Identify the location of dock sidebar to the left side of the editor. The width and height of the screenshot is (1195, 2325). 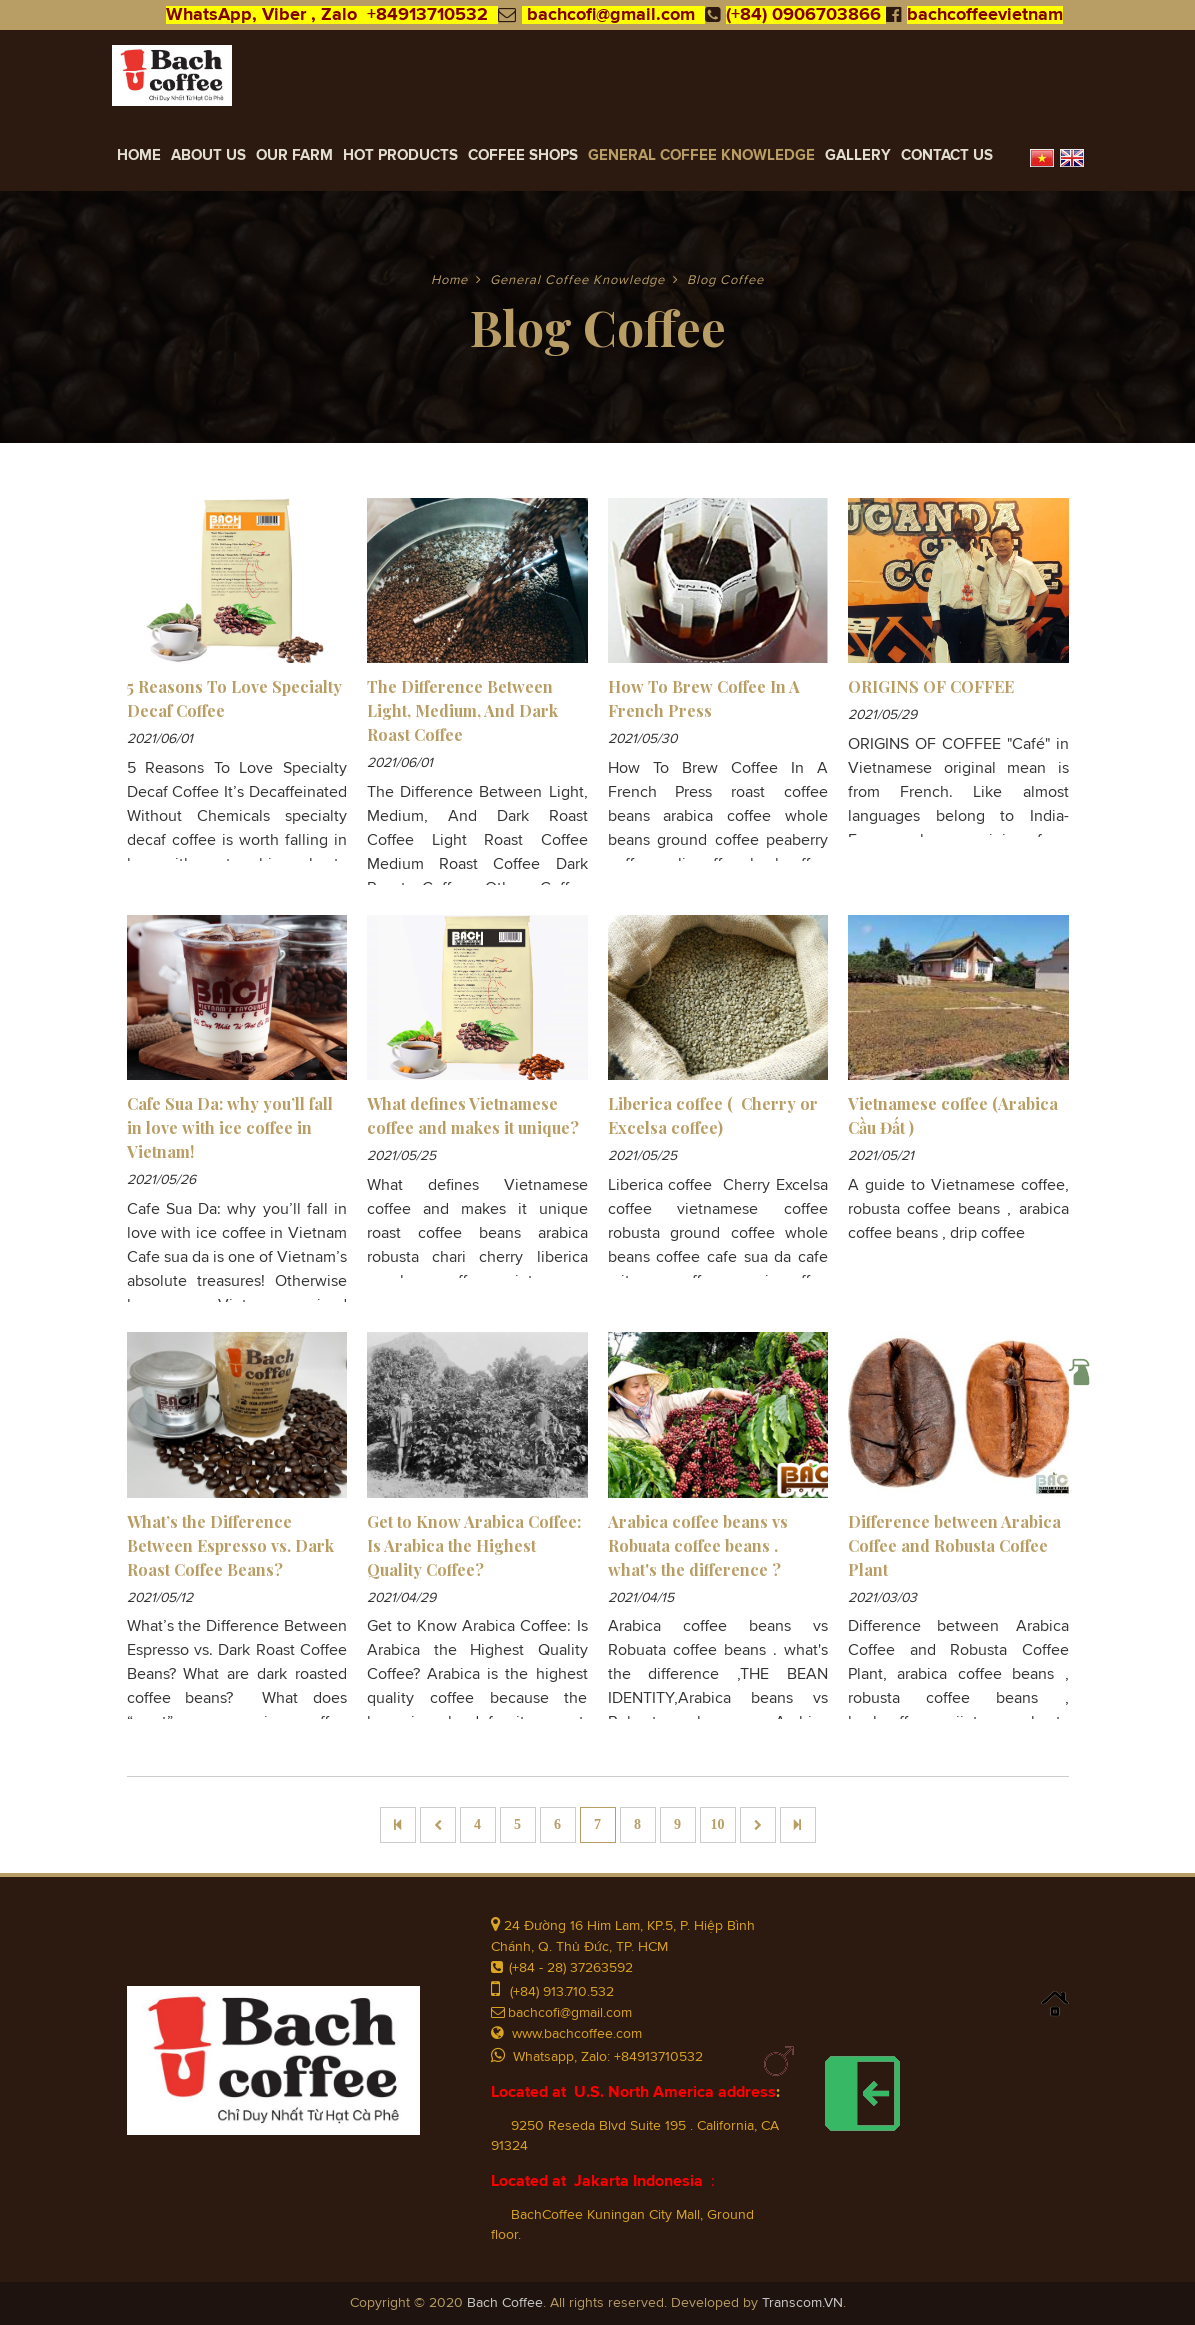
(862, 2093).